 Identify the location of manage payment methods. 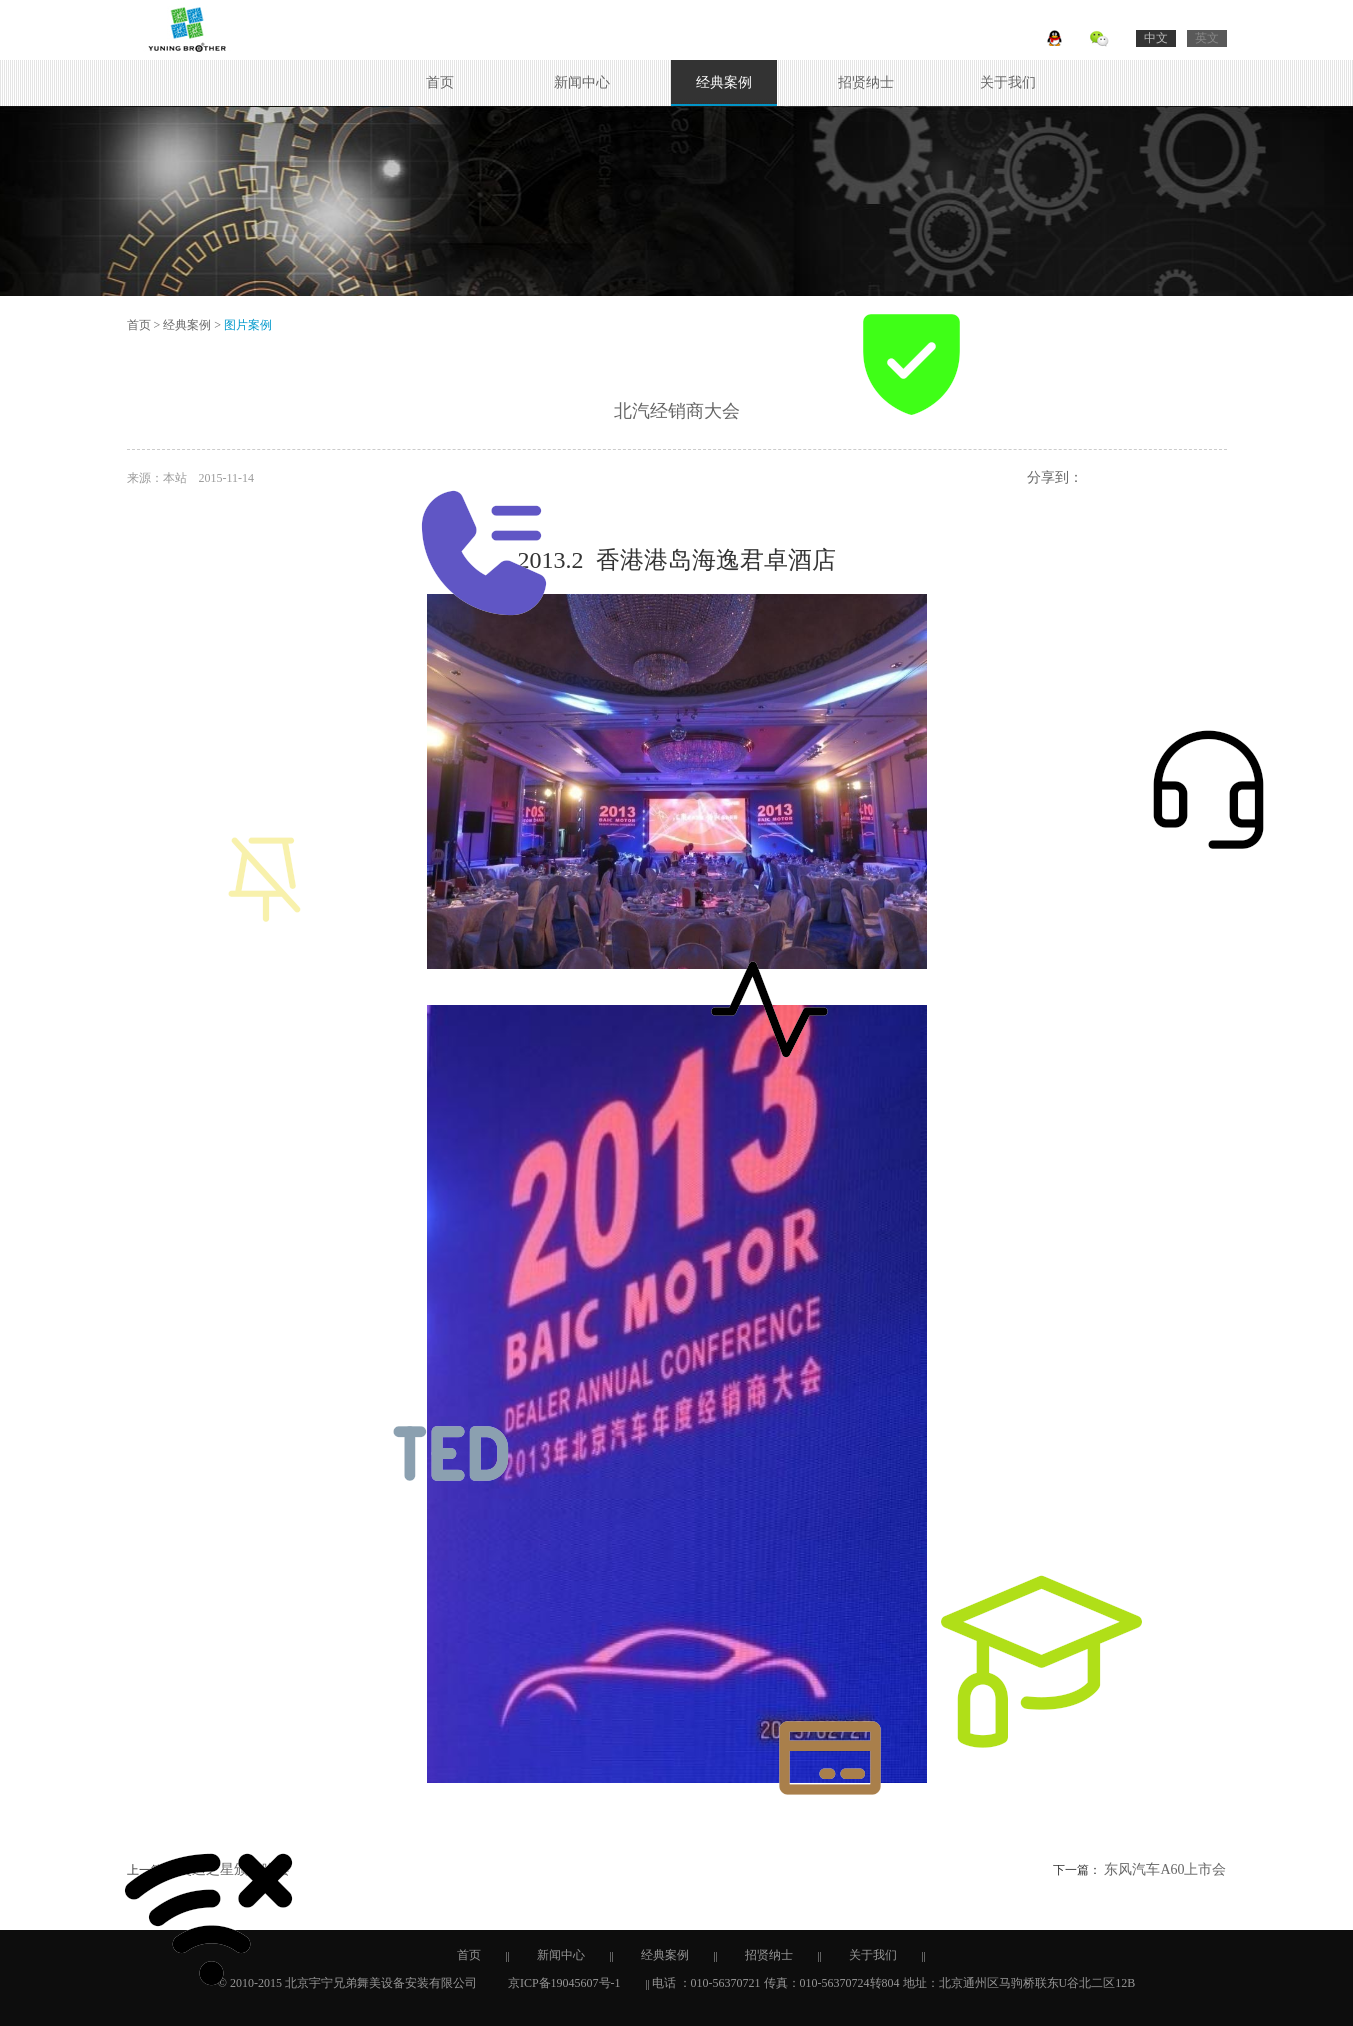
(830, 1758).